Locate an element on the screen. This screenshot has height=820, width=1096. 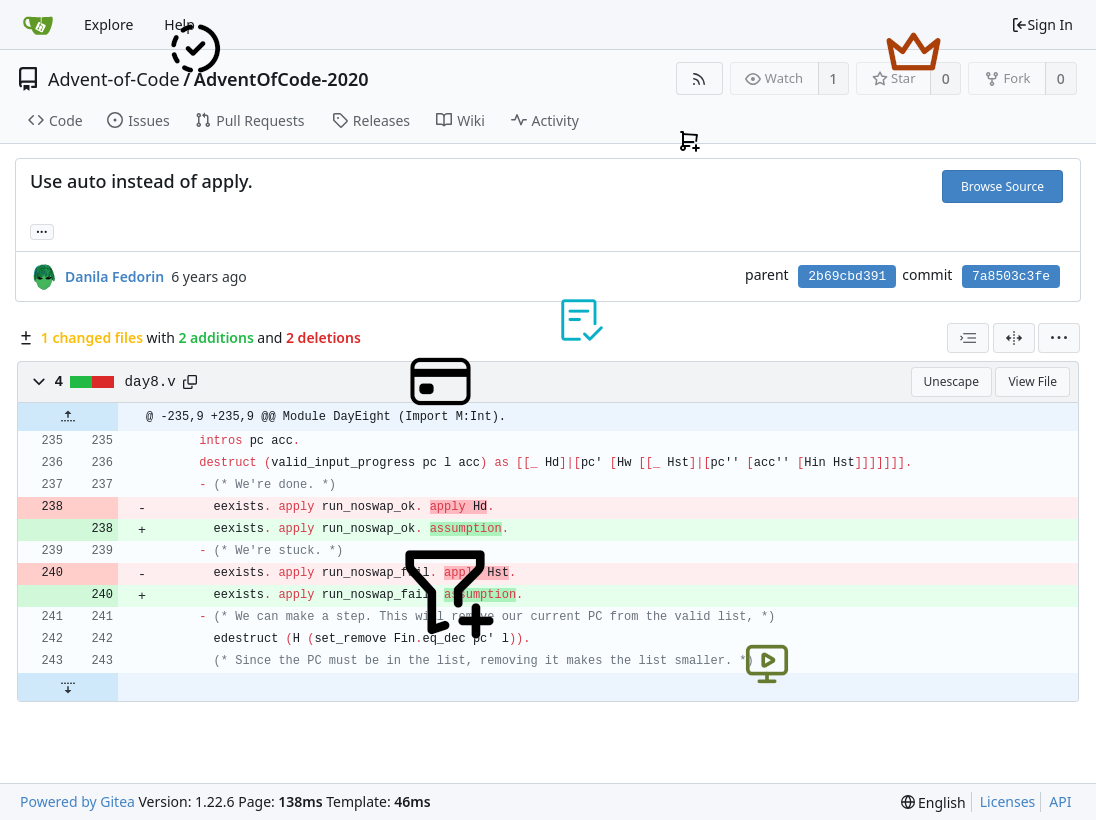
indicates premium or VIP membership status is located at coordinates (913, 51).